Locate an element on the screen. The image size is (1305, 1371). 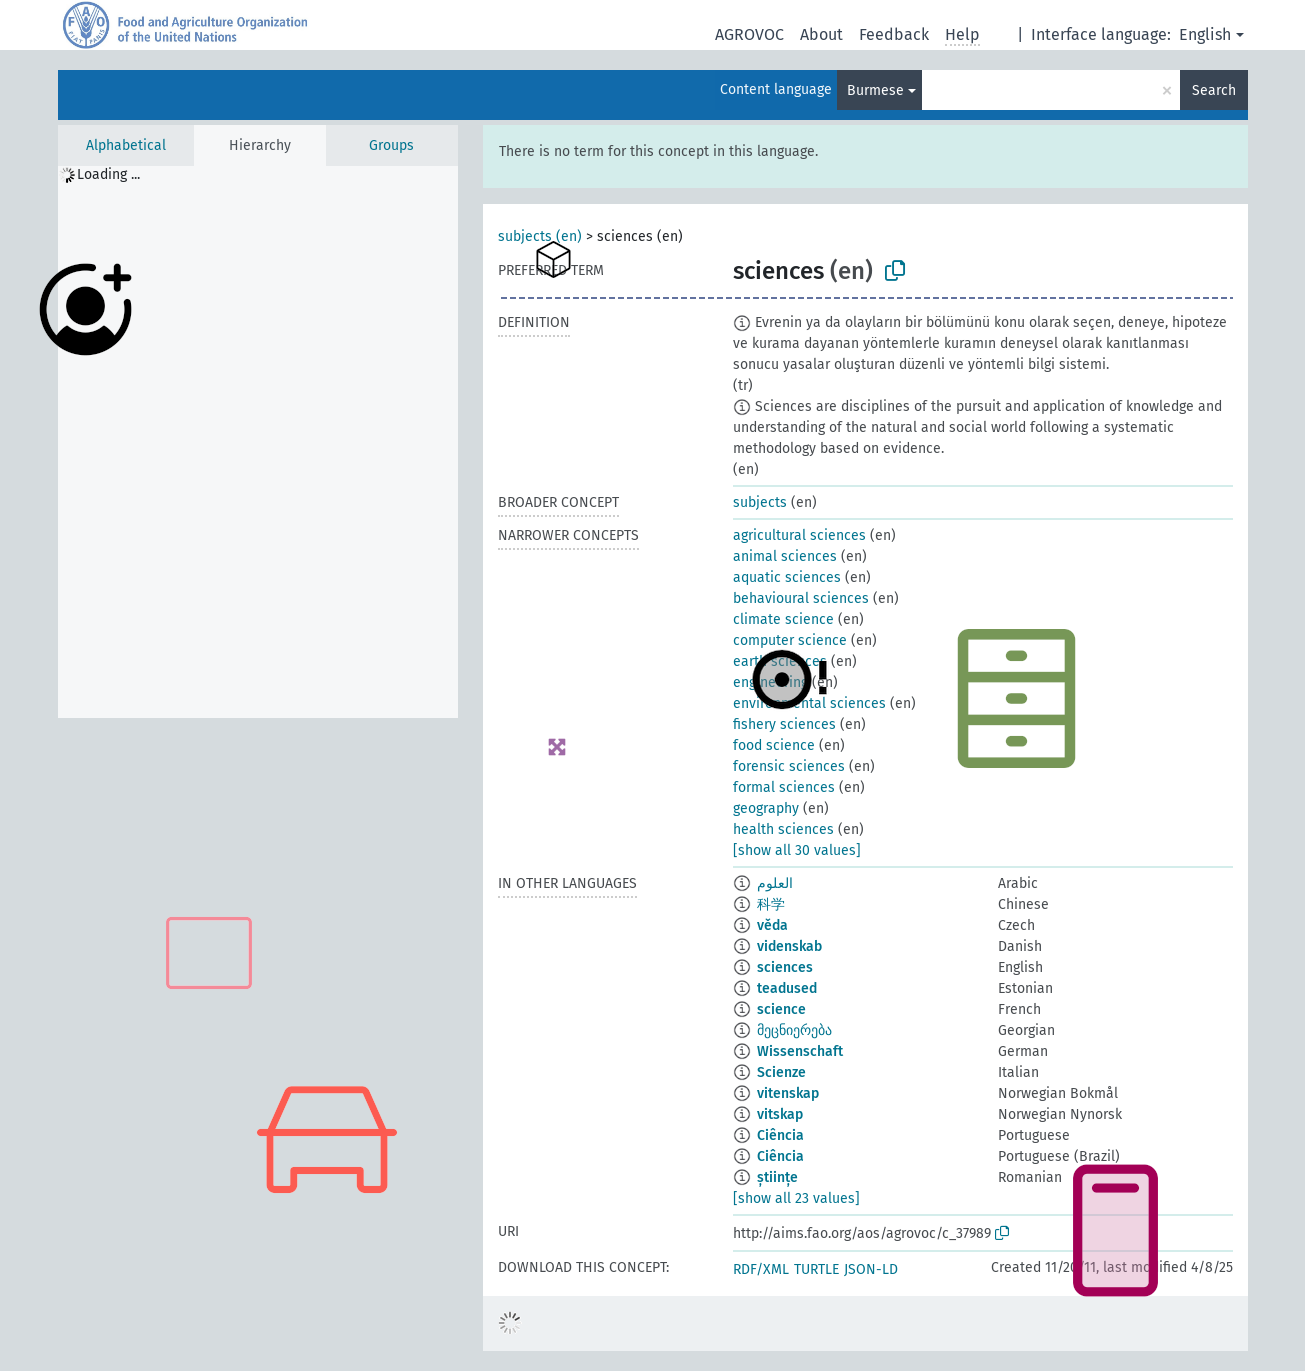
expand to fullscreen mode is located at coordinates (557, 747).